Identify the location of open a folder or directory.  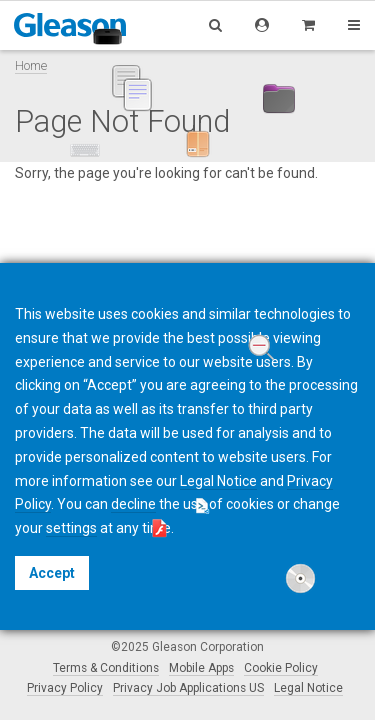
(279, 98).